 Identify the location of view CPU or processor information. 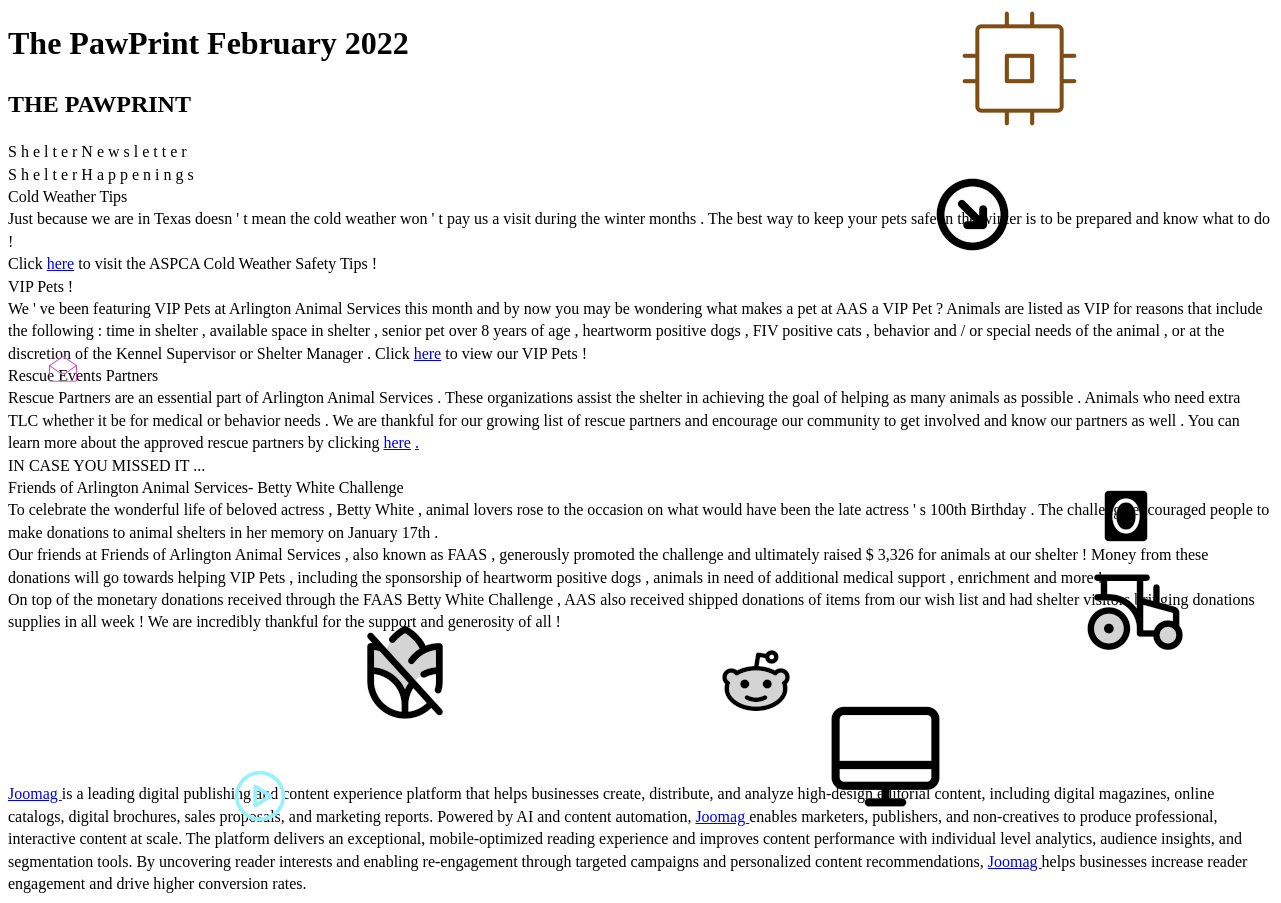
(1019, 68).